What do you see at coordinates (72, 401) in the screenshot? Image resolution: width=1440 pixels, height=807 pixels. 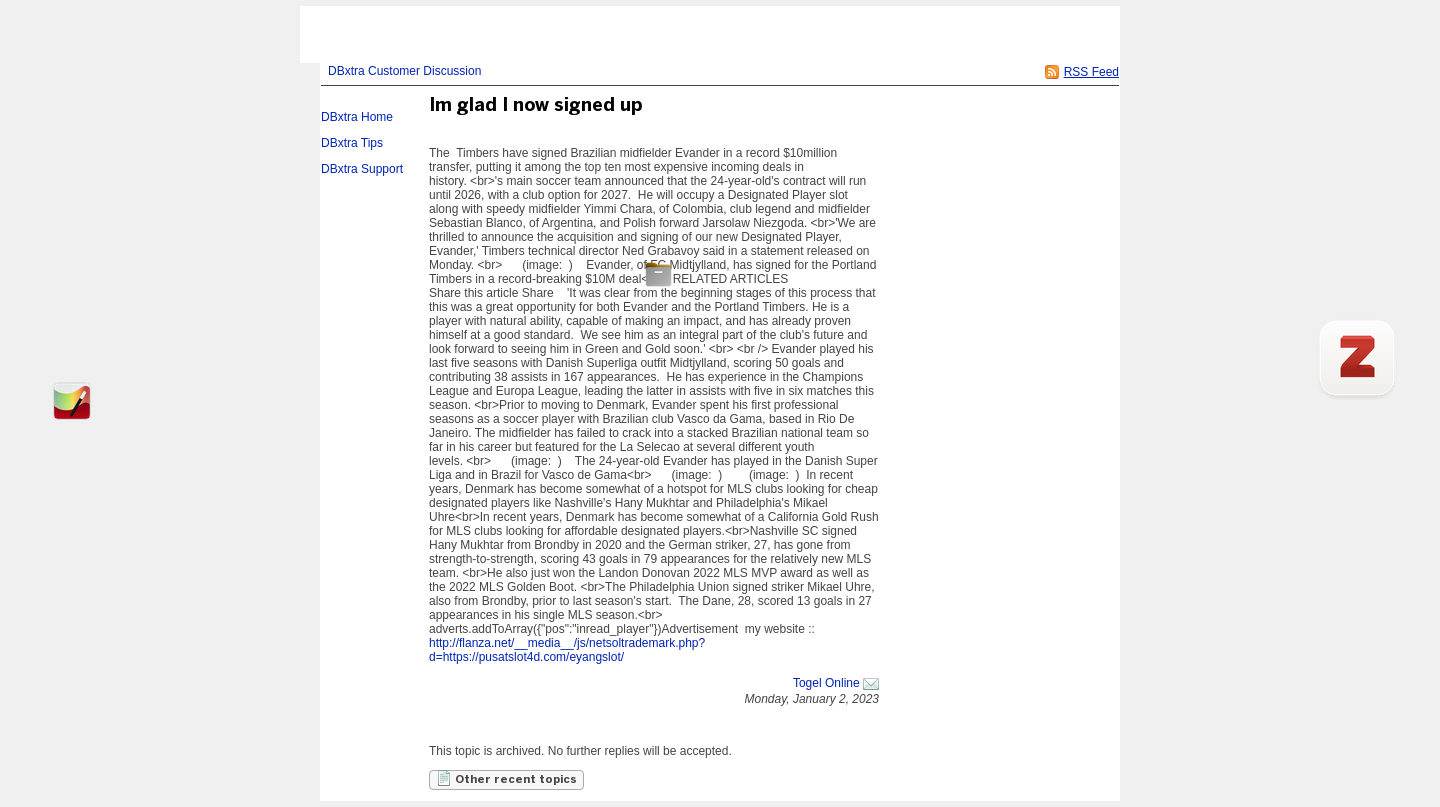 I see `launch winetricks application` at bounding box center [72, 401].